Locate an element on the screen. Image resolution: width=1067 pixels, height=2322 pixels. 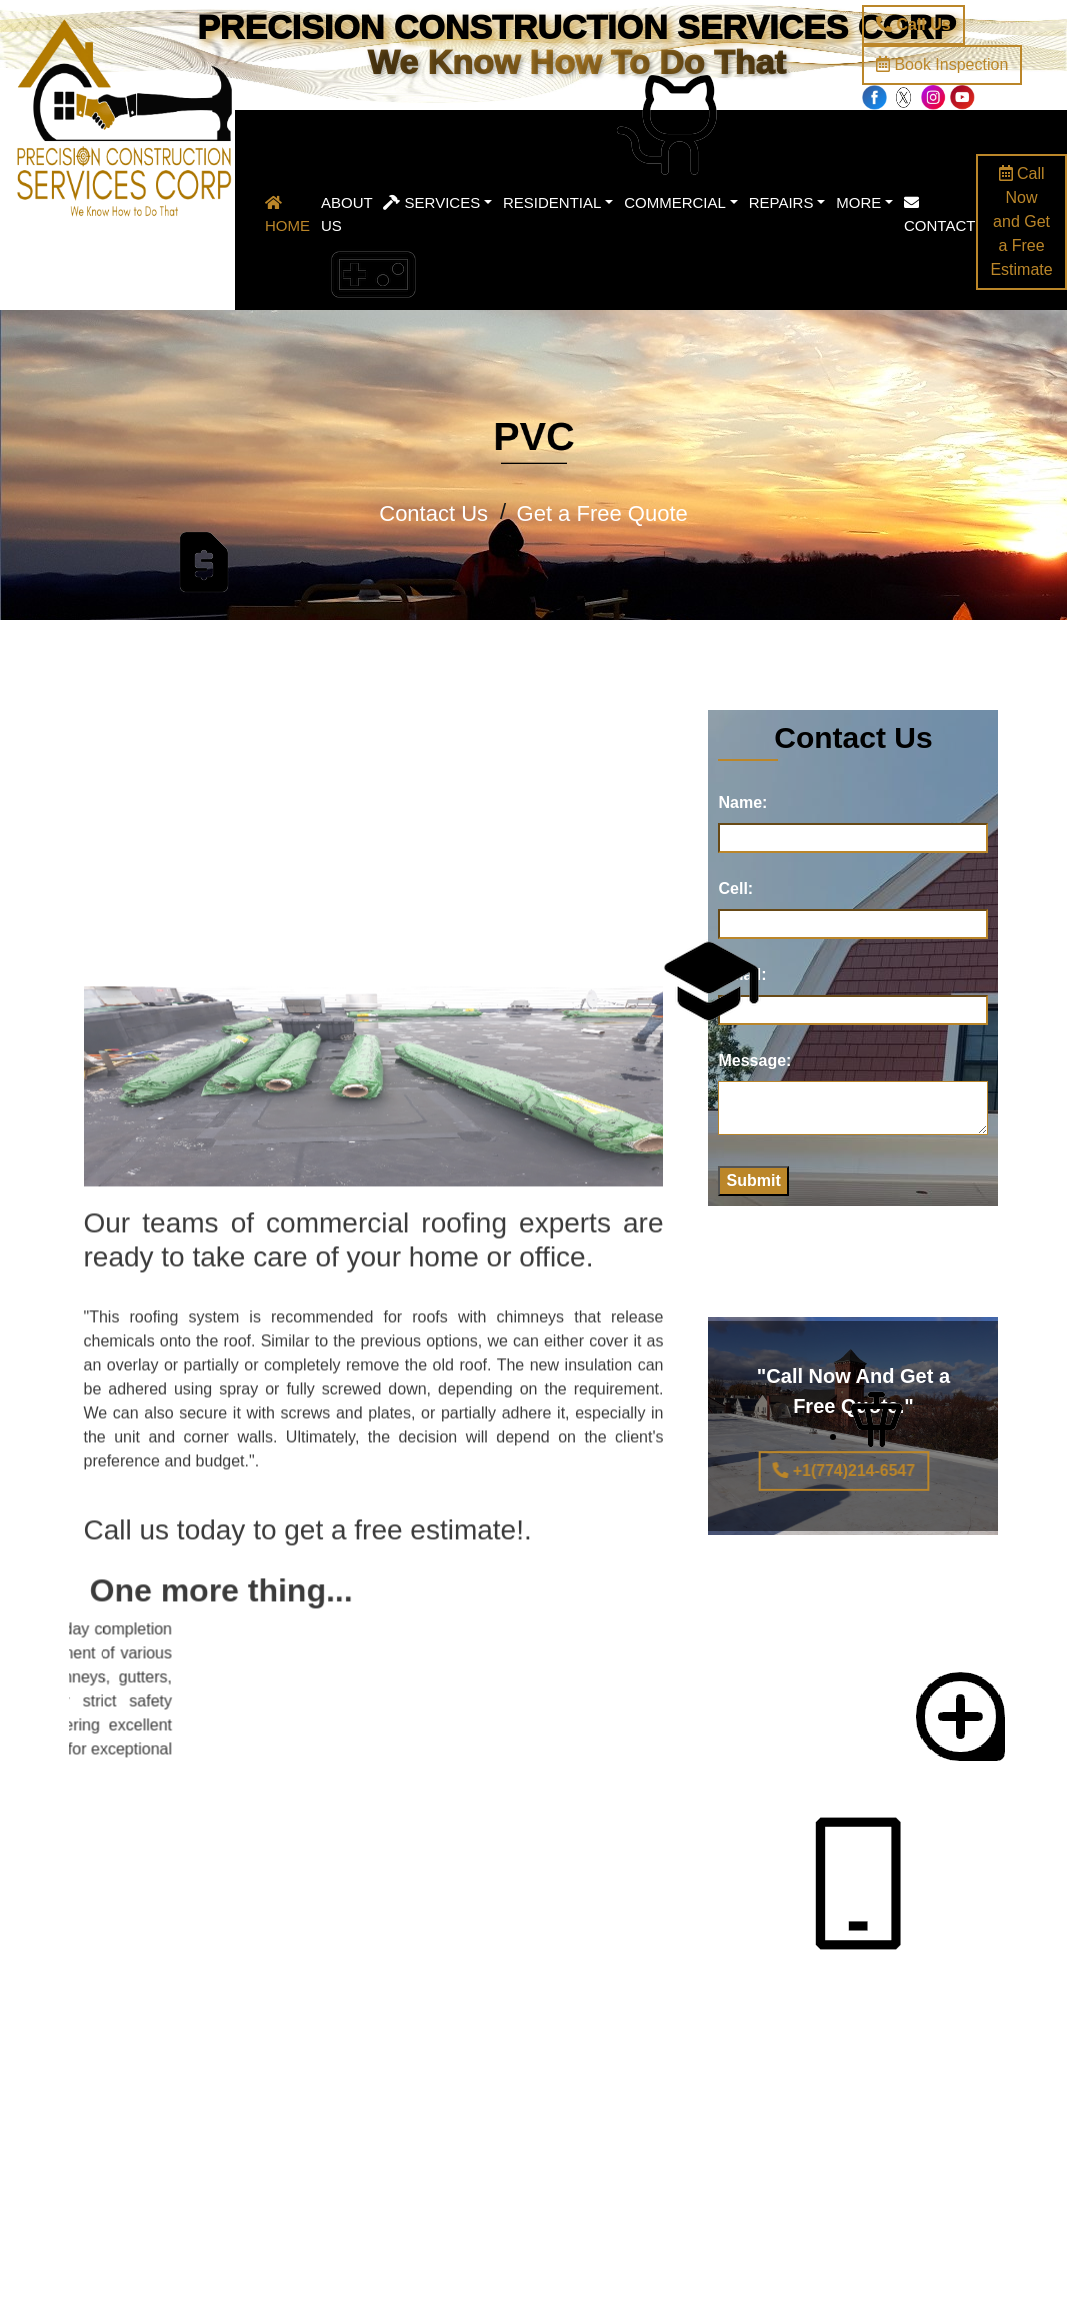
access air traffic control features is located at coordinates (876, 1419).